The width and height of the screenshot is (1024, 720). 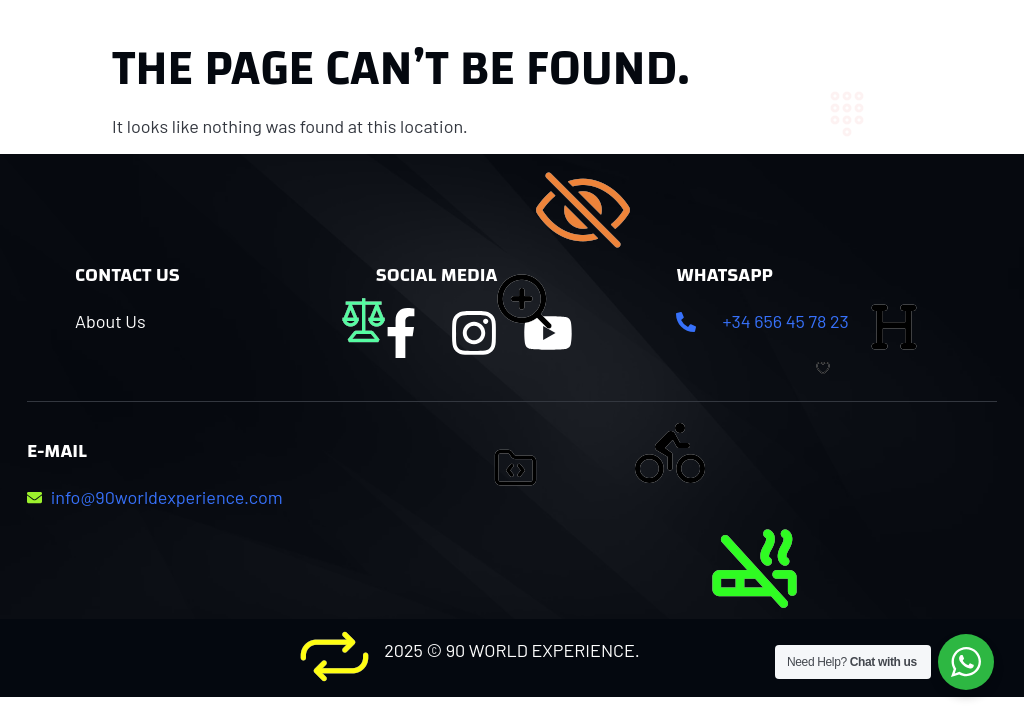 What do you see at coordinates (524, 301) in the screenshot?
I see `zoom in on content or image` at bounding box center [524, 301].